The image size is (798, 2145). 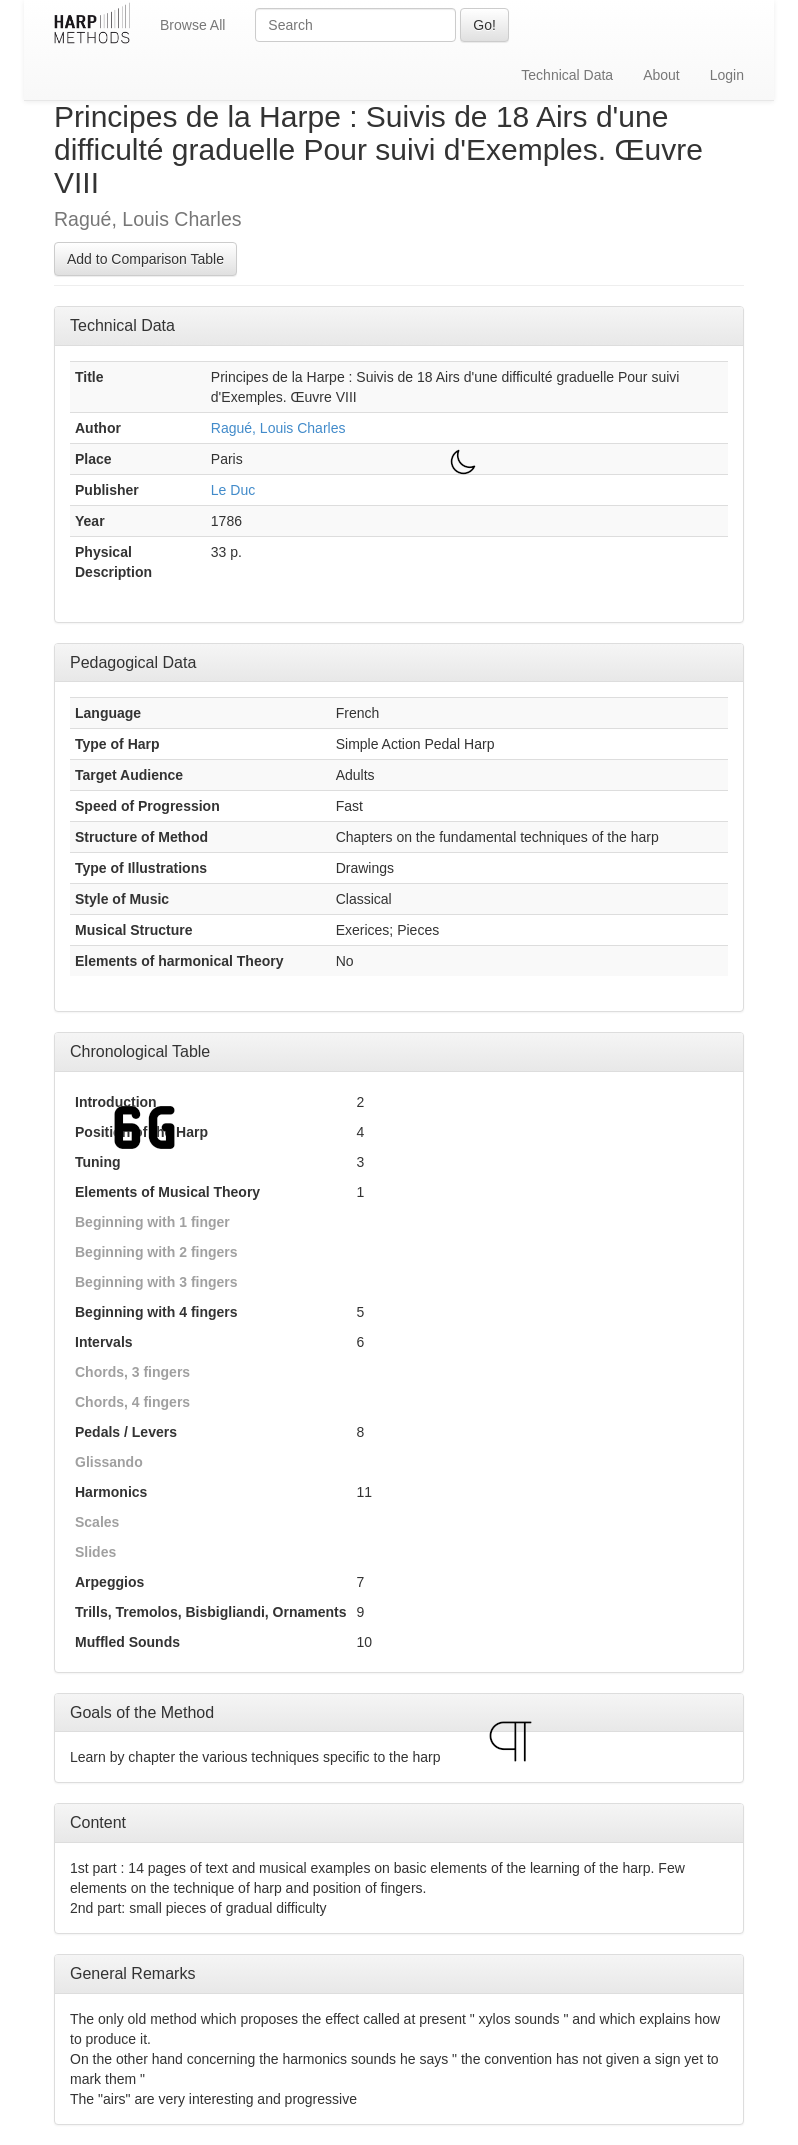 What do you see at coordinates (511, 1741) in the screenshot?
I see `toggle paragraph formatting options` at bounding box center [511, 1741].